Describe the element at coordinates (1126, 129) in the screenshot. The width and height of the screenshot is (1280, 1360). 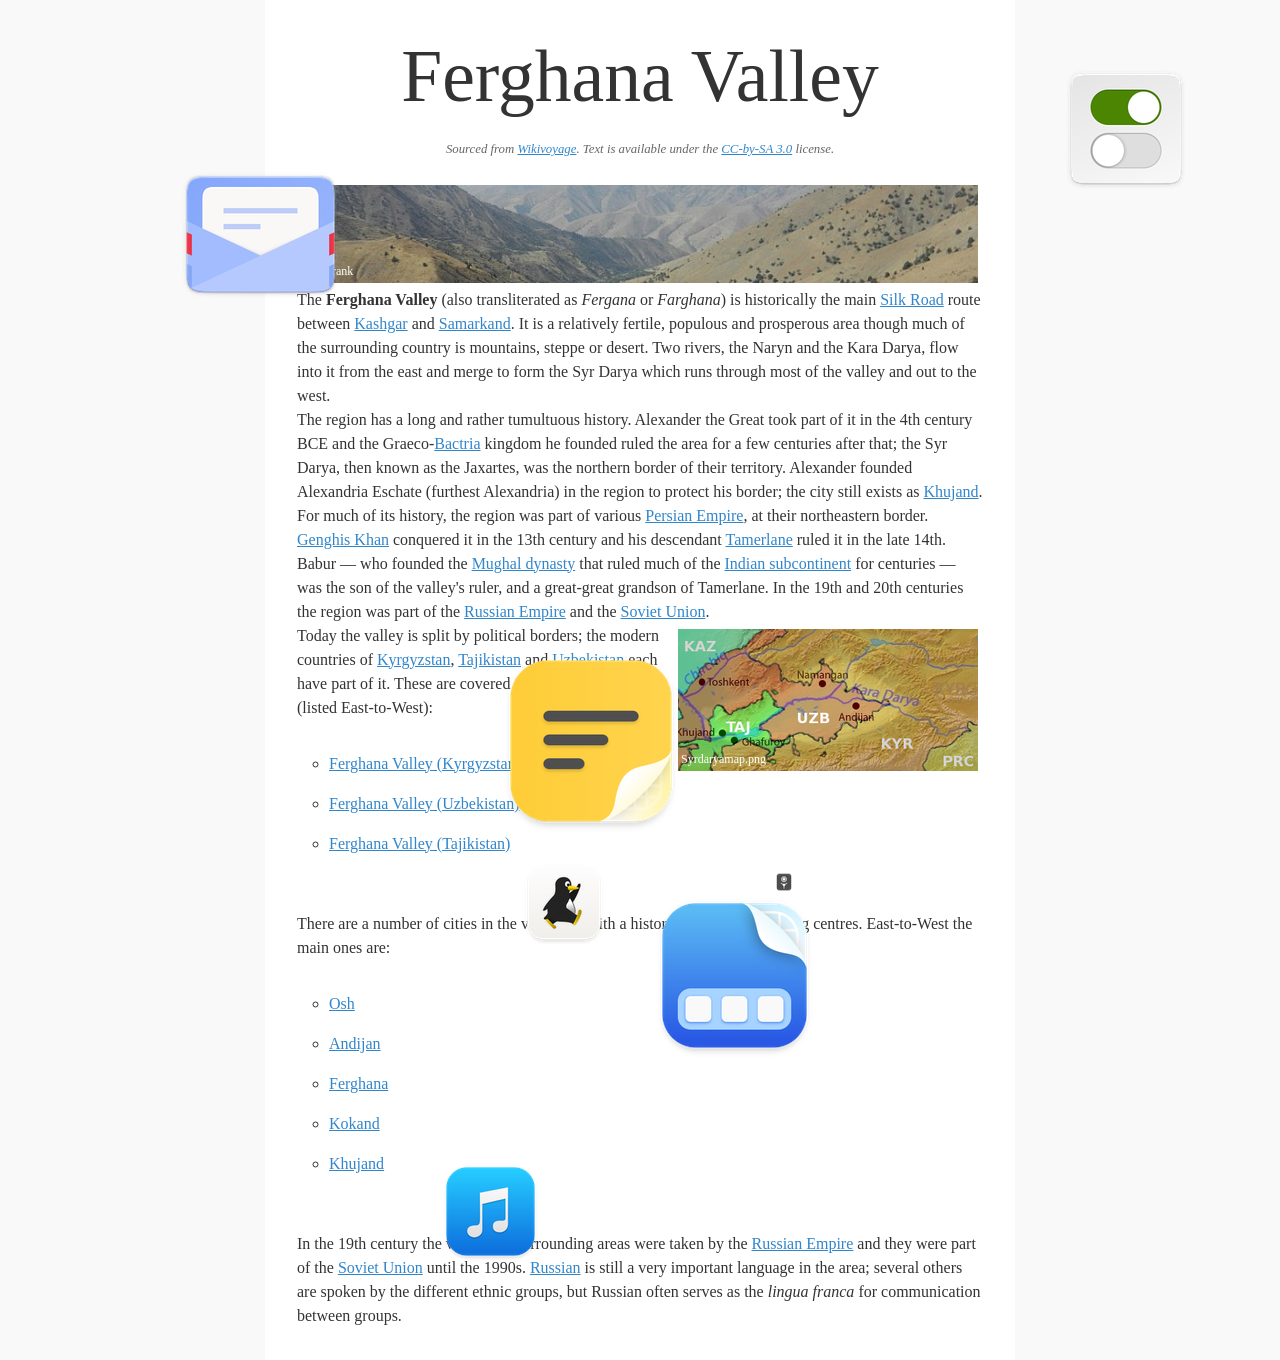
I see `open gnome tweaks settings` at that location.